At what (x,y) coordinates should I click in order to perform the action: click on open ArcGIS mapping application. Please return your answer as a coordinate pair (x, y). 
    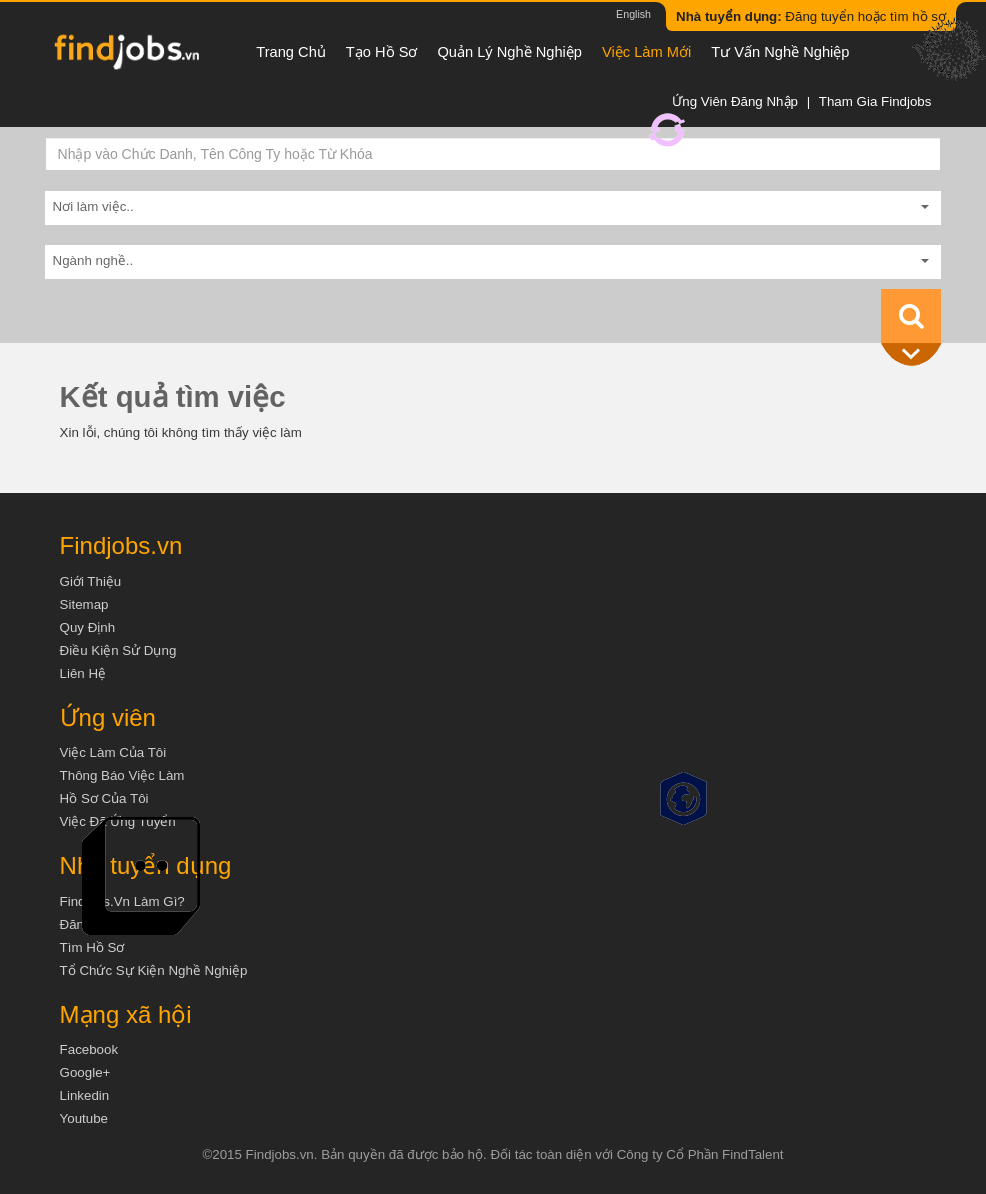
    Looking at the image, I should click on (683, 798).